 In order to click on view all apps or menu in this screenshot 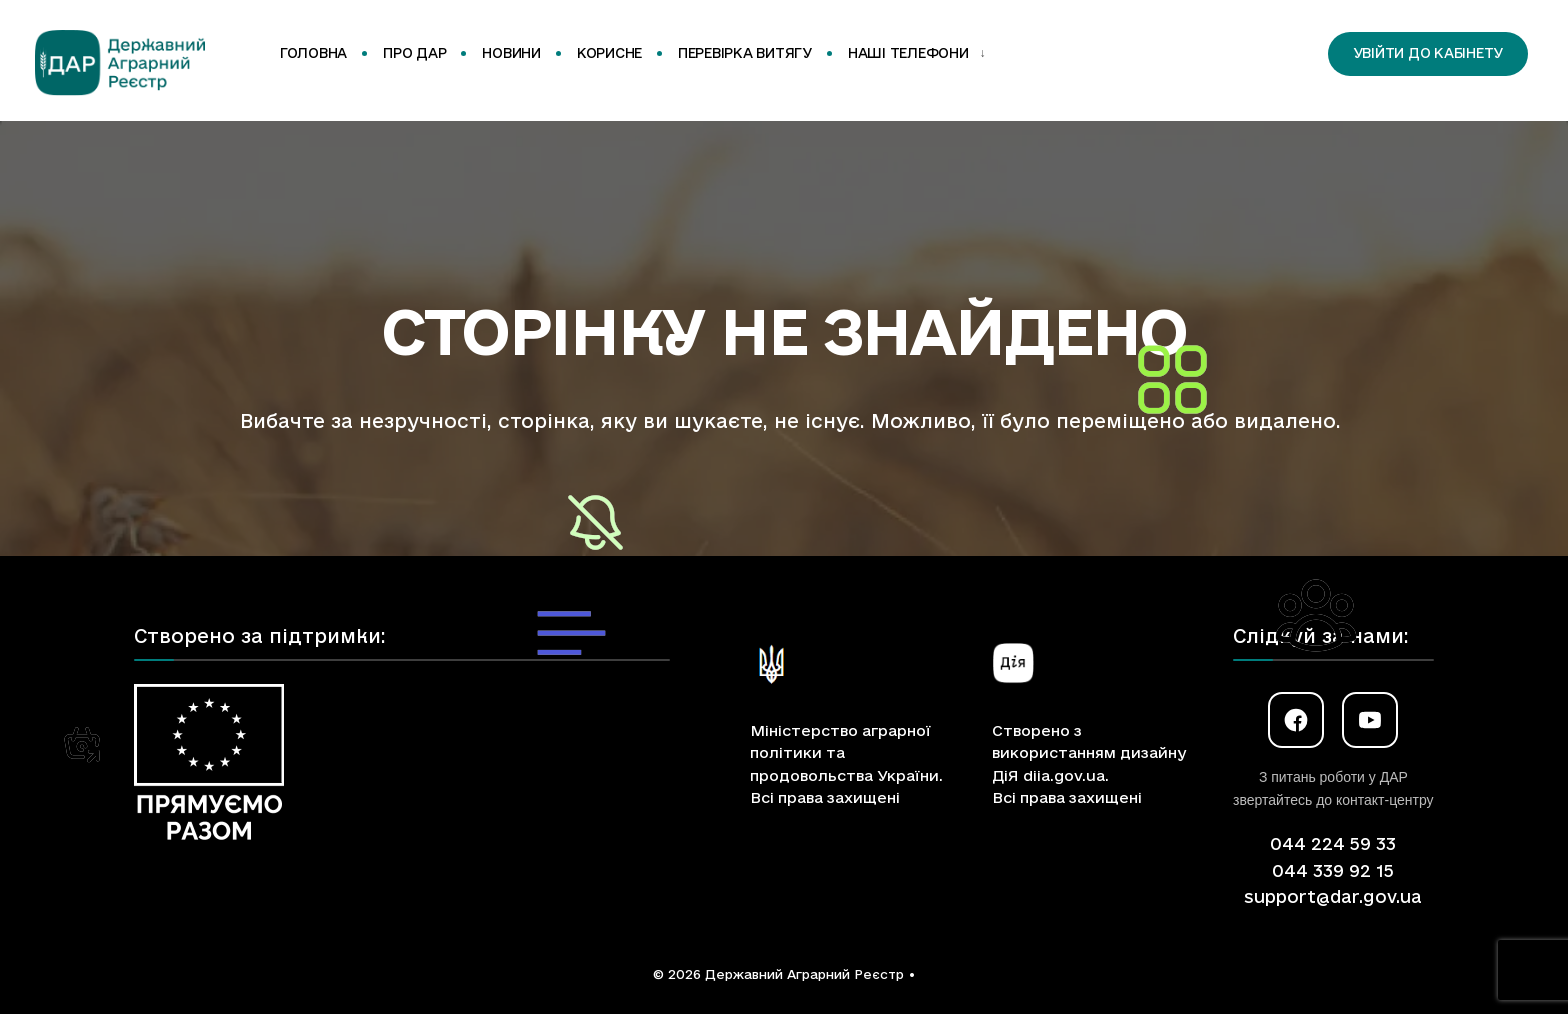, I will do `click(1172, 379)`.